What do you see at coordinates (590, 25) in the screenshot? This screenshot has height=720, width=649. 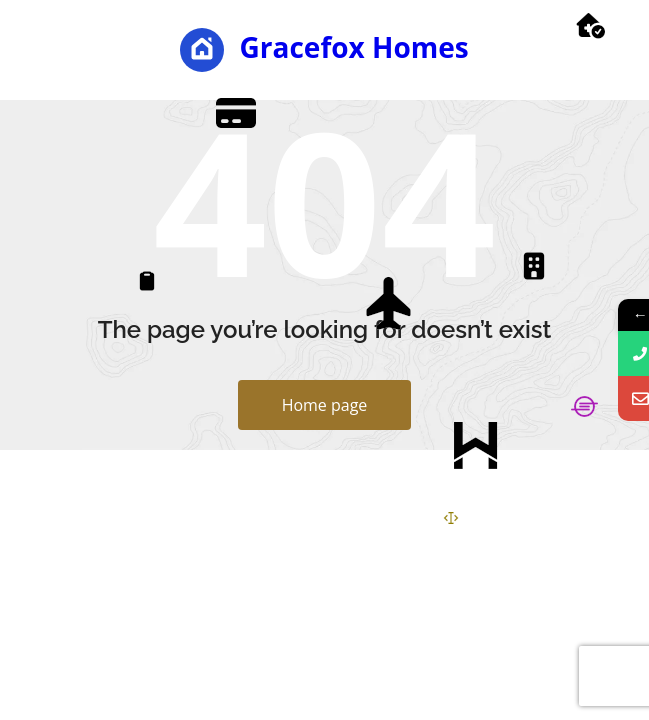 I see `verified medical home or healthcare facility` at bounding box center [590, 25].